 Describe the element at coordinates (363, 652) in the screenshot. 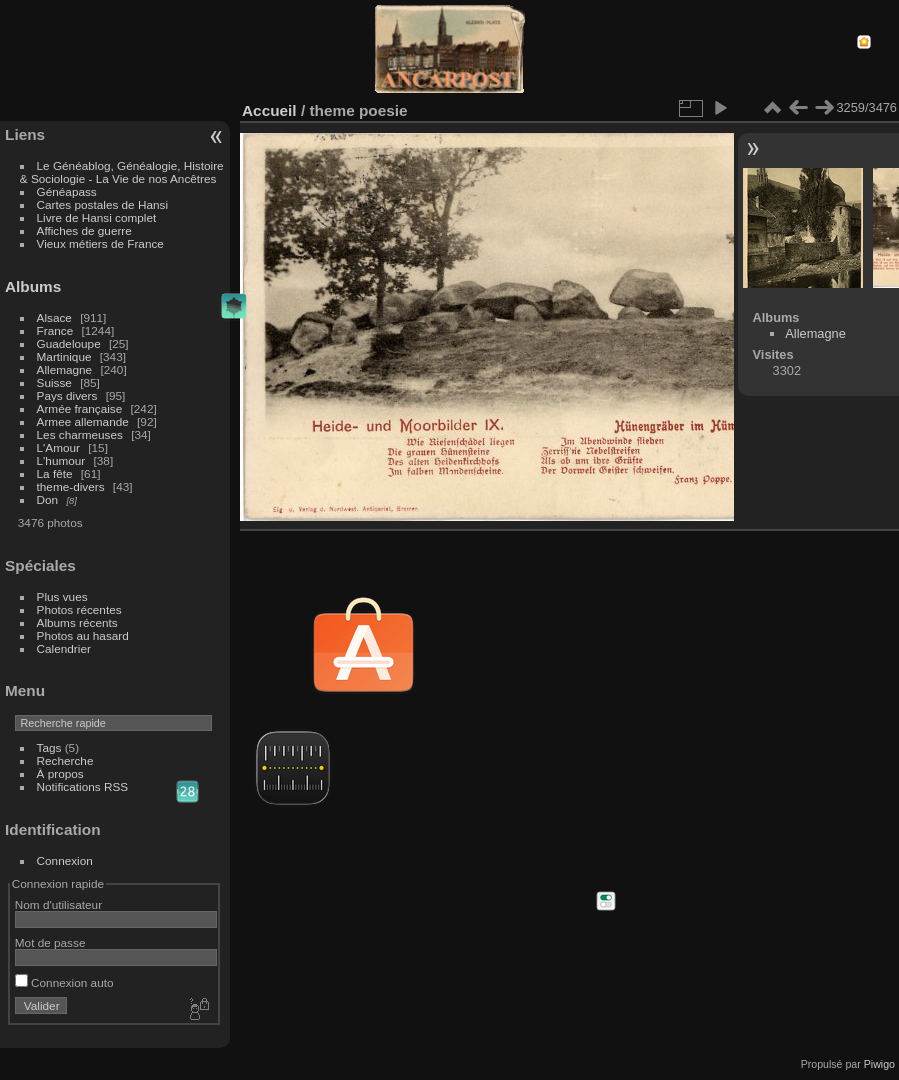

I see `open the software center to browse and install applications` at that location.